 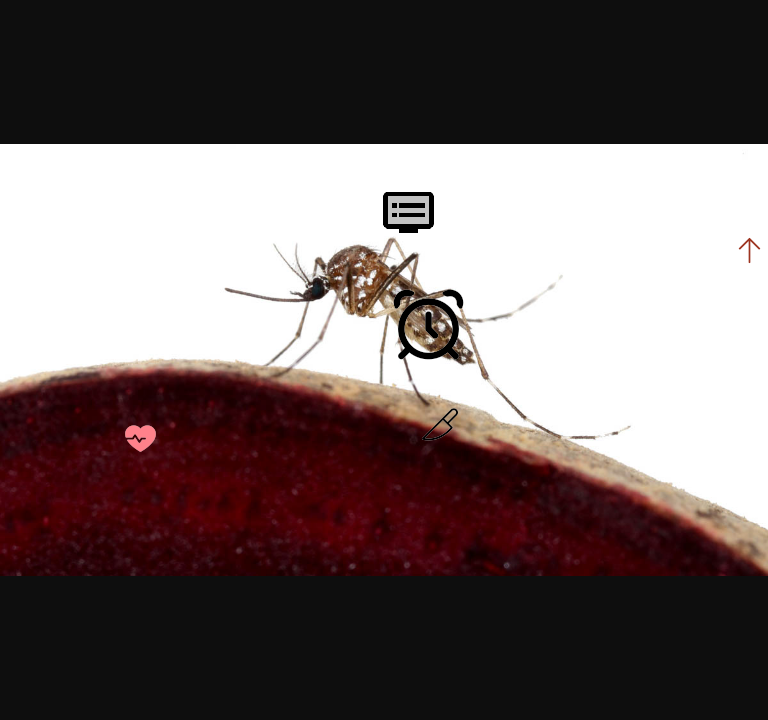 I want to click on access cutting or slicing tools, so click(x=440, y=425).